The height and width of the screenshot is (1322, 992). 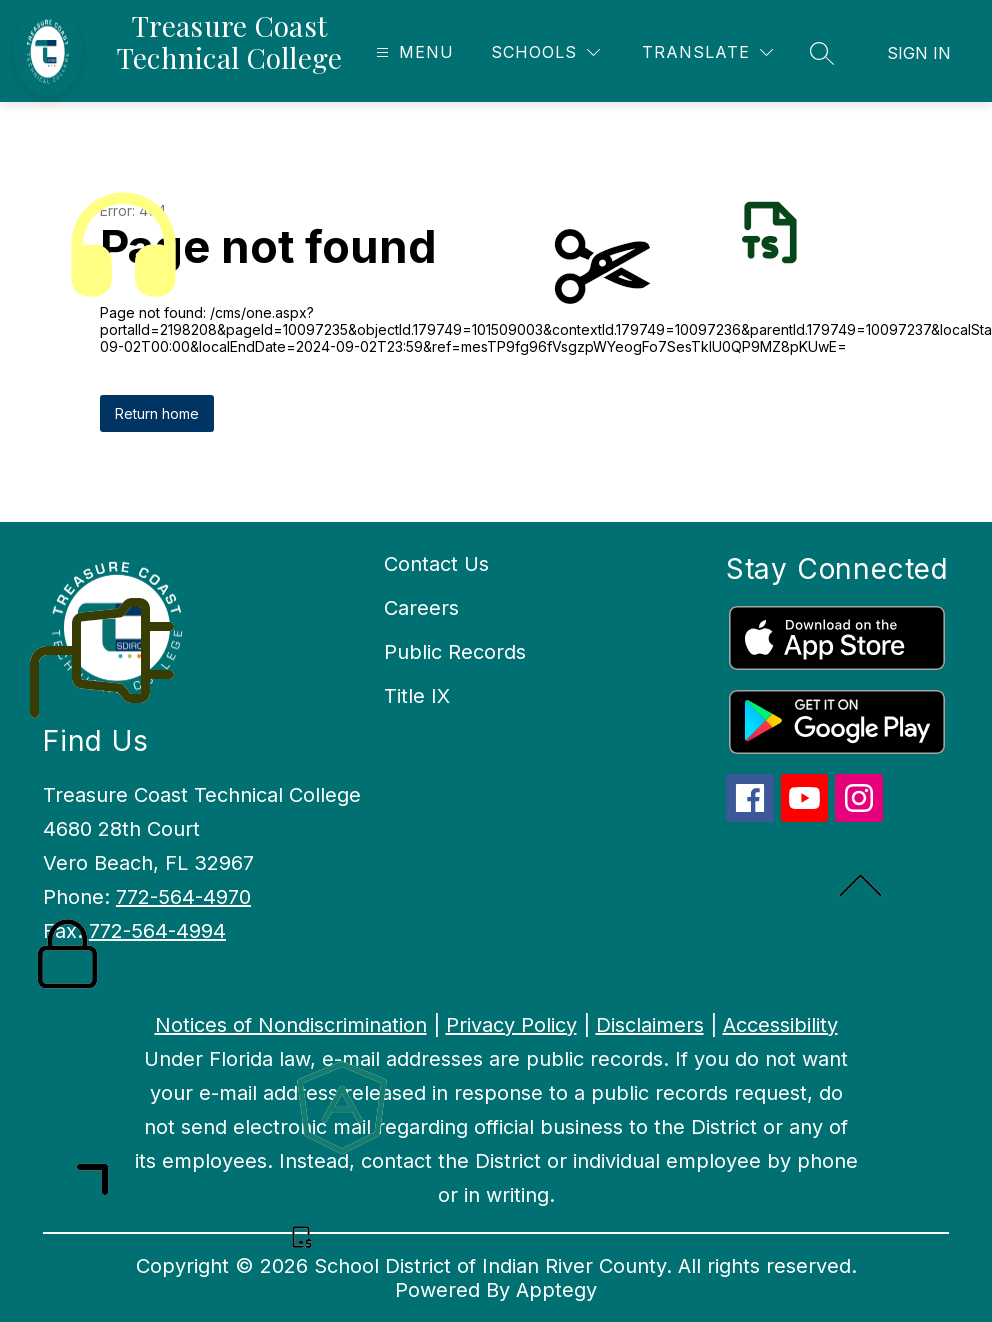 What do you see at coordinates (770, 232) in the screenshot?
I see `a TypeScript file` at bounding box center [770, 232].